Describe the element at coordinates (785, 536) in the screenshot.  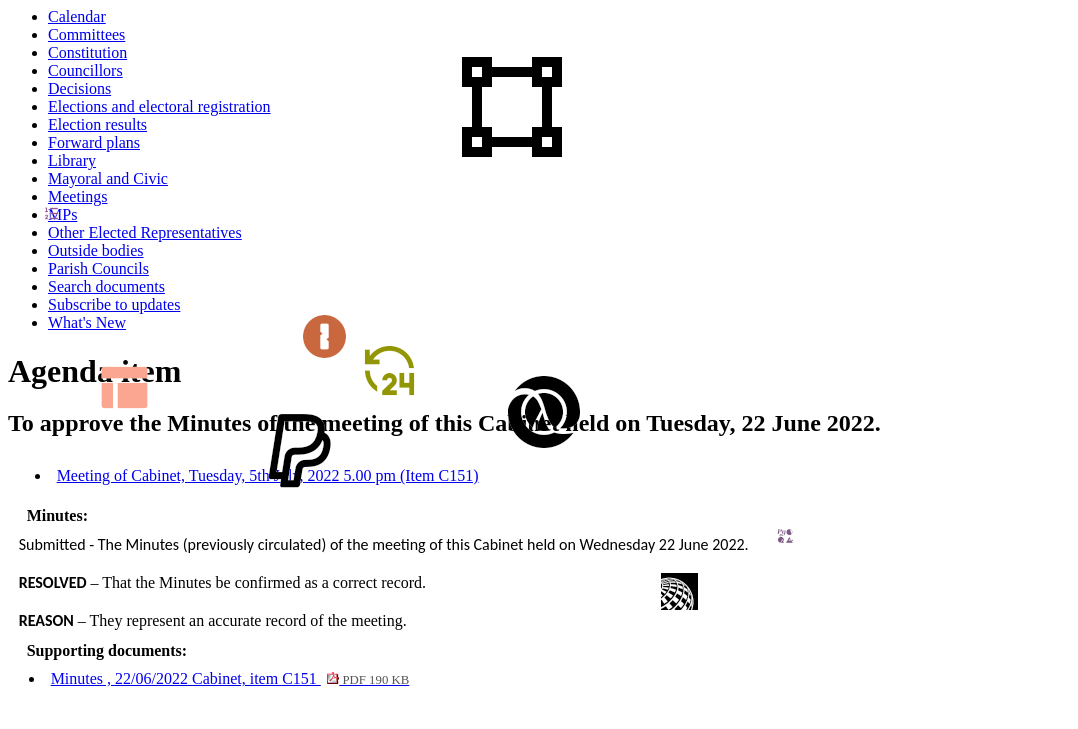
I see `pycqa (python code quality authority) organization logo` at that location.